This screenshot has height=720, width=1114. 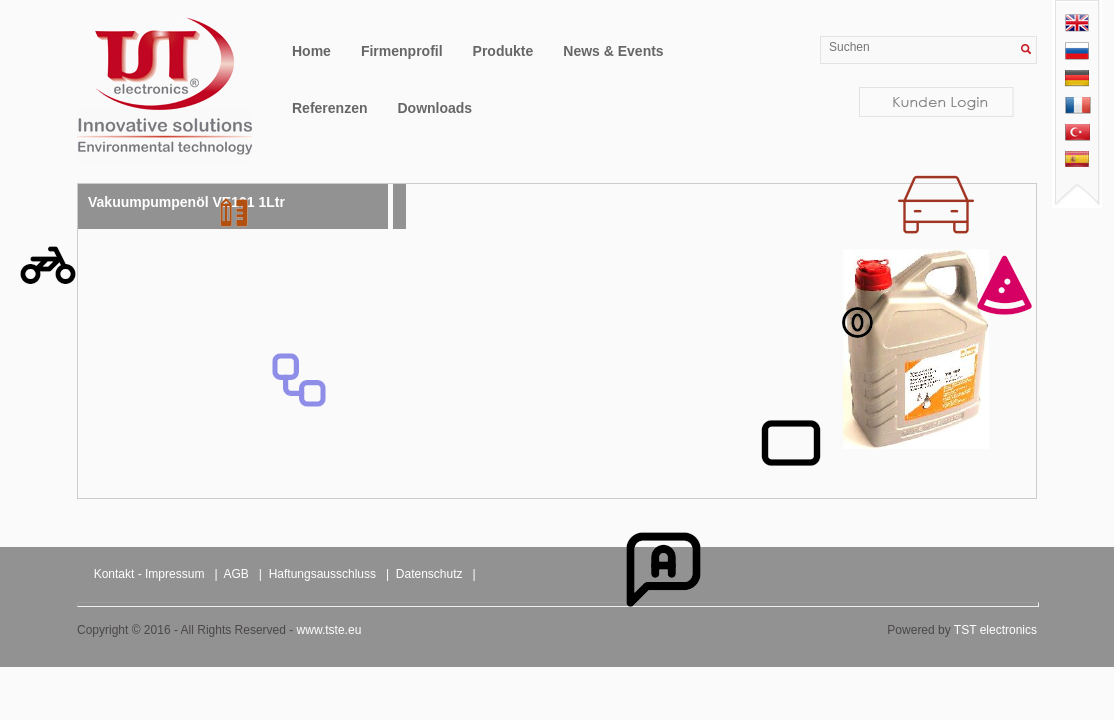 What do you see at coordinates (663, 565) in the screenshot?
I see `translate message or conversation` at bounding box center [663, 565].